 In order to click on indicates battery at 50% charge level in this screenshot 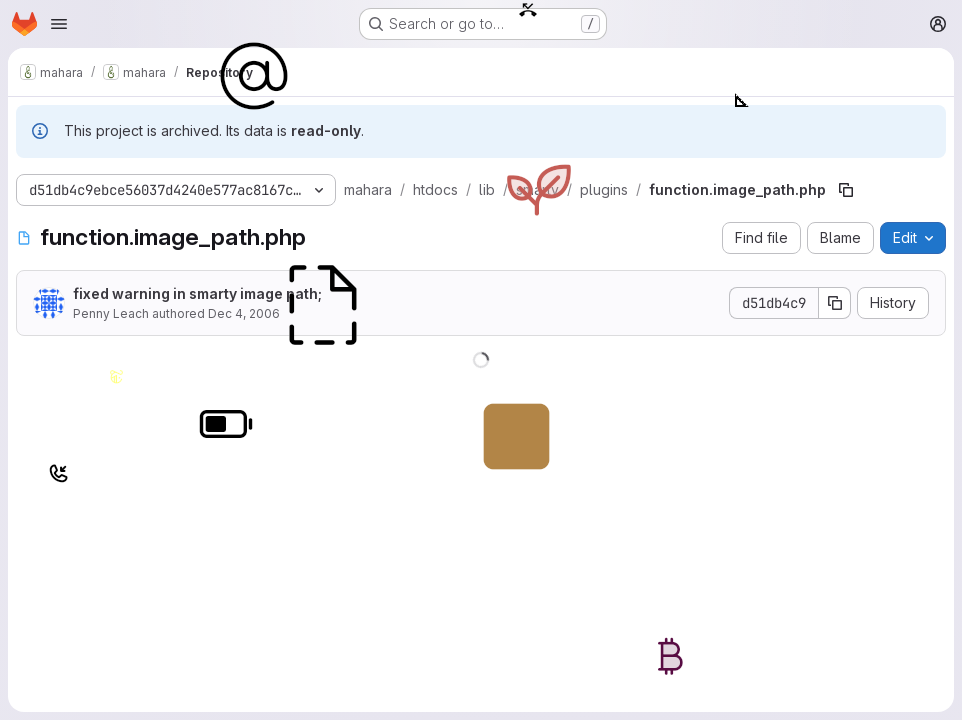, I will do `click(226, 424)`.